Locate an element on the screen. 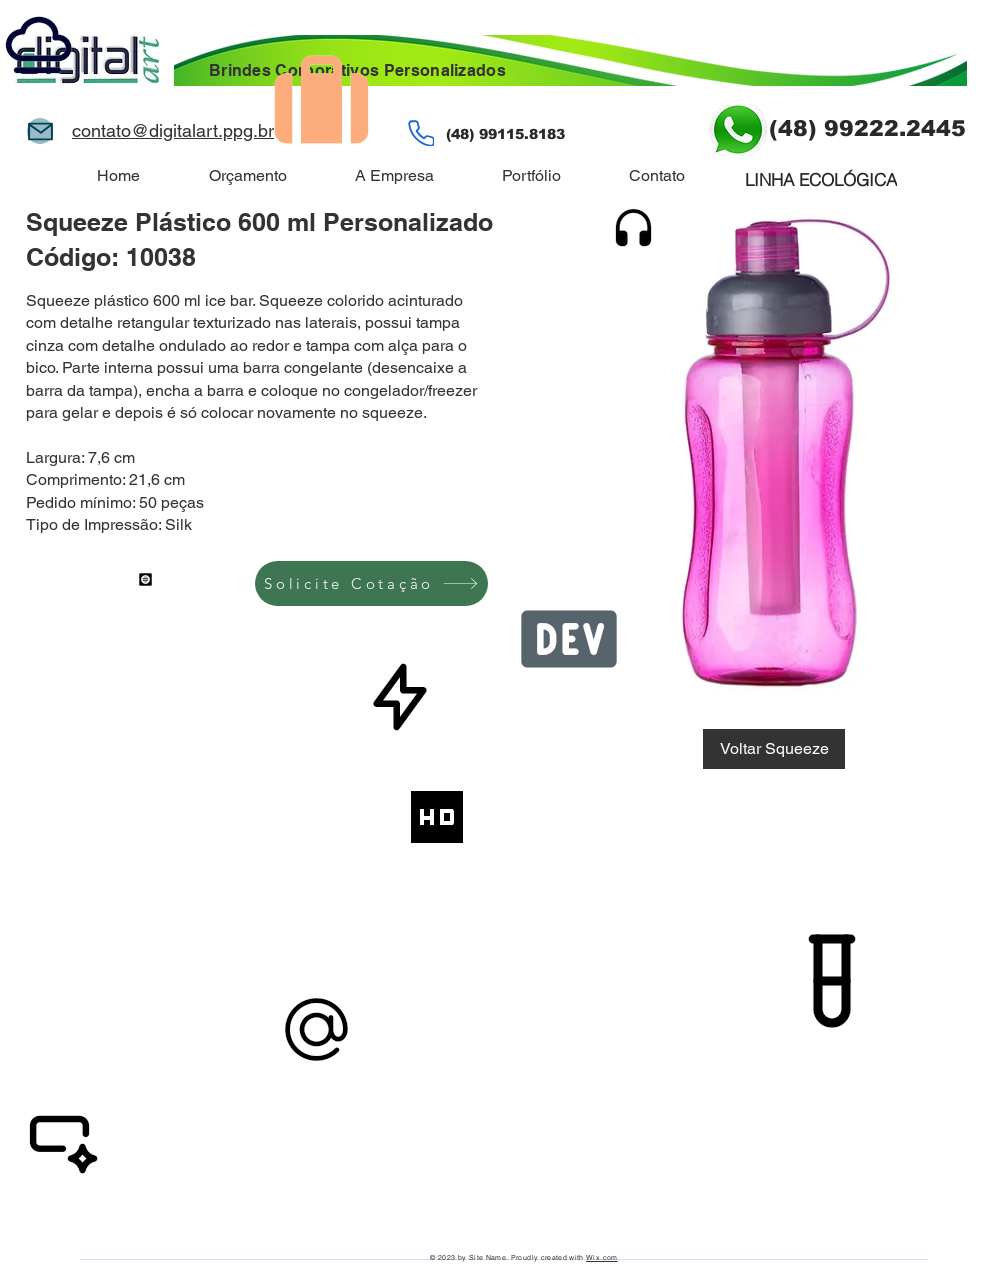 This screenshot has height=1264, width=1008. link to dev.to developer community profile is located at coordinates (569, 639).